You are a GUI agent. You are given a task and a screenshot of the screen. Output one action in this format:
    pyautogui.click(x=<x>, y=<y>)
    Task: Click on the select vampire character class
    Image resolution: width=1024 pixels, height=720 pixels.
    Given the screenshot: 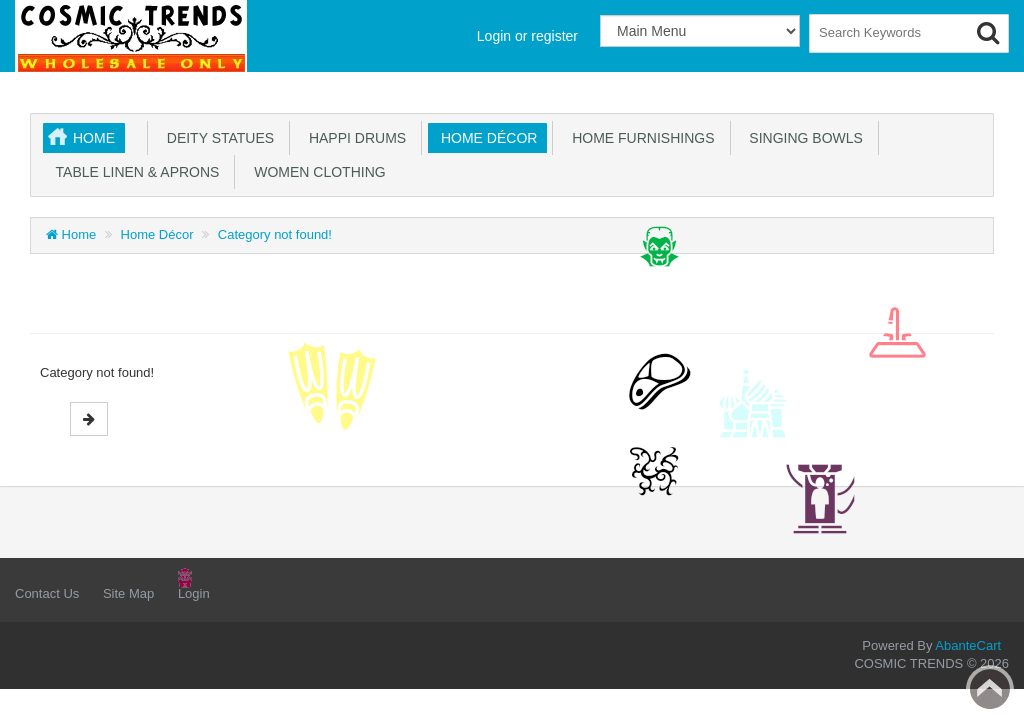 What is the action you would take?
    pyautogui.click(x=659, y=246)
    